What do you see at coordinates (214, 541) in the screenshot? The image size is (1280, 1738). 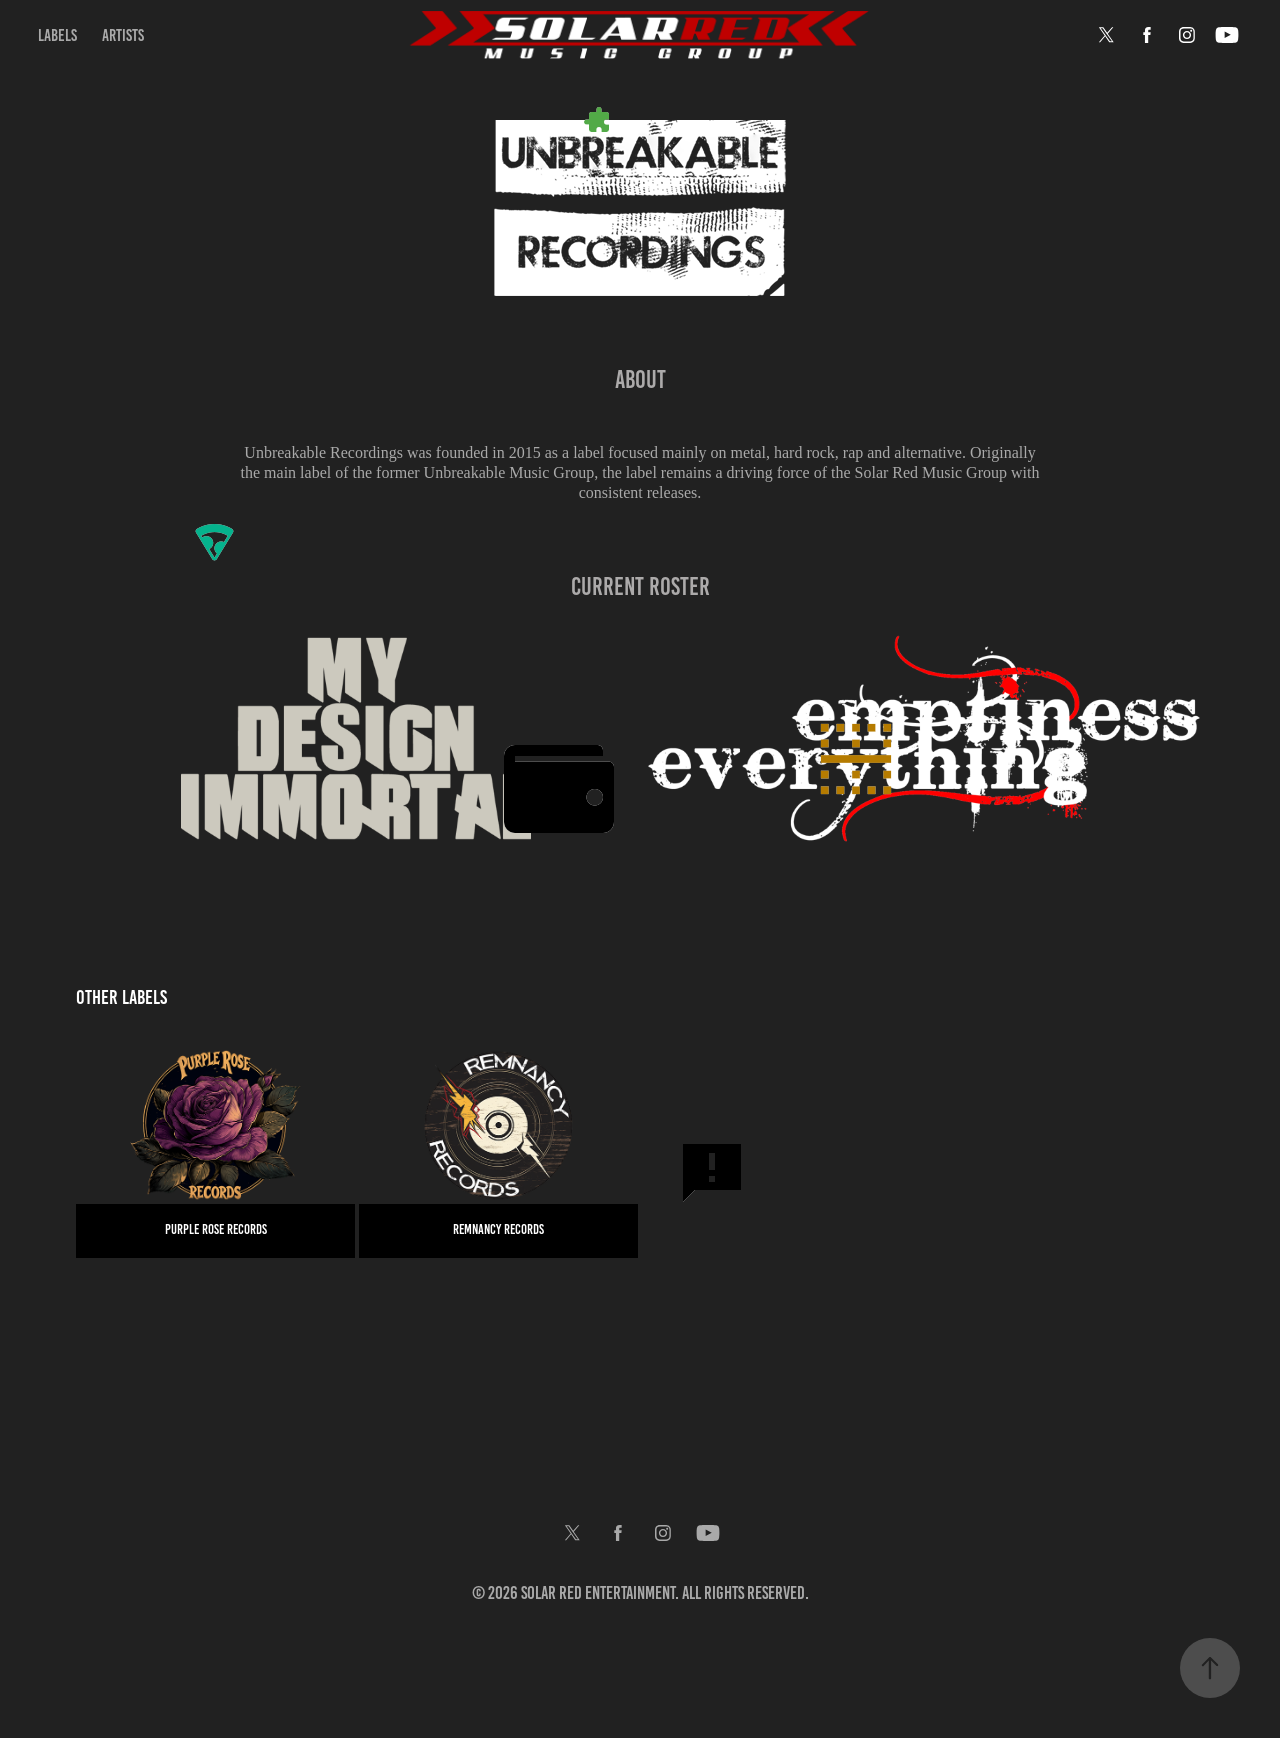 I see `order food or pizza delivery` at bounding box center [214, 541].